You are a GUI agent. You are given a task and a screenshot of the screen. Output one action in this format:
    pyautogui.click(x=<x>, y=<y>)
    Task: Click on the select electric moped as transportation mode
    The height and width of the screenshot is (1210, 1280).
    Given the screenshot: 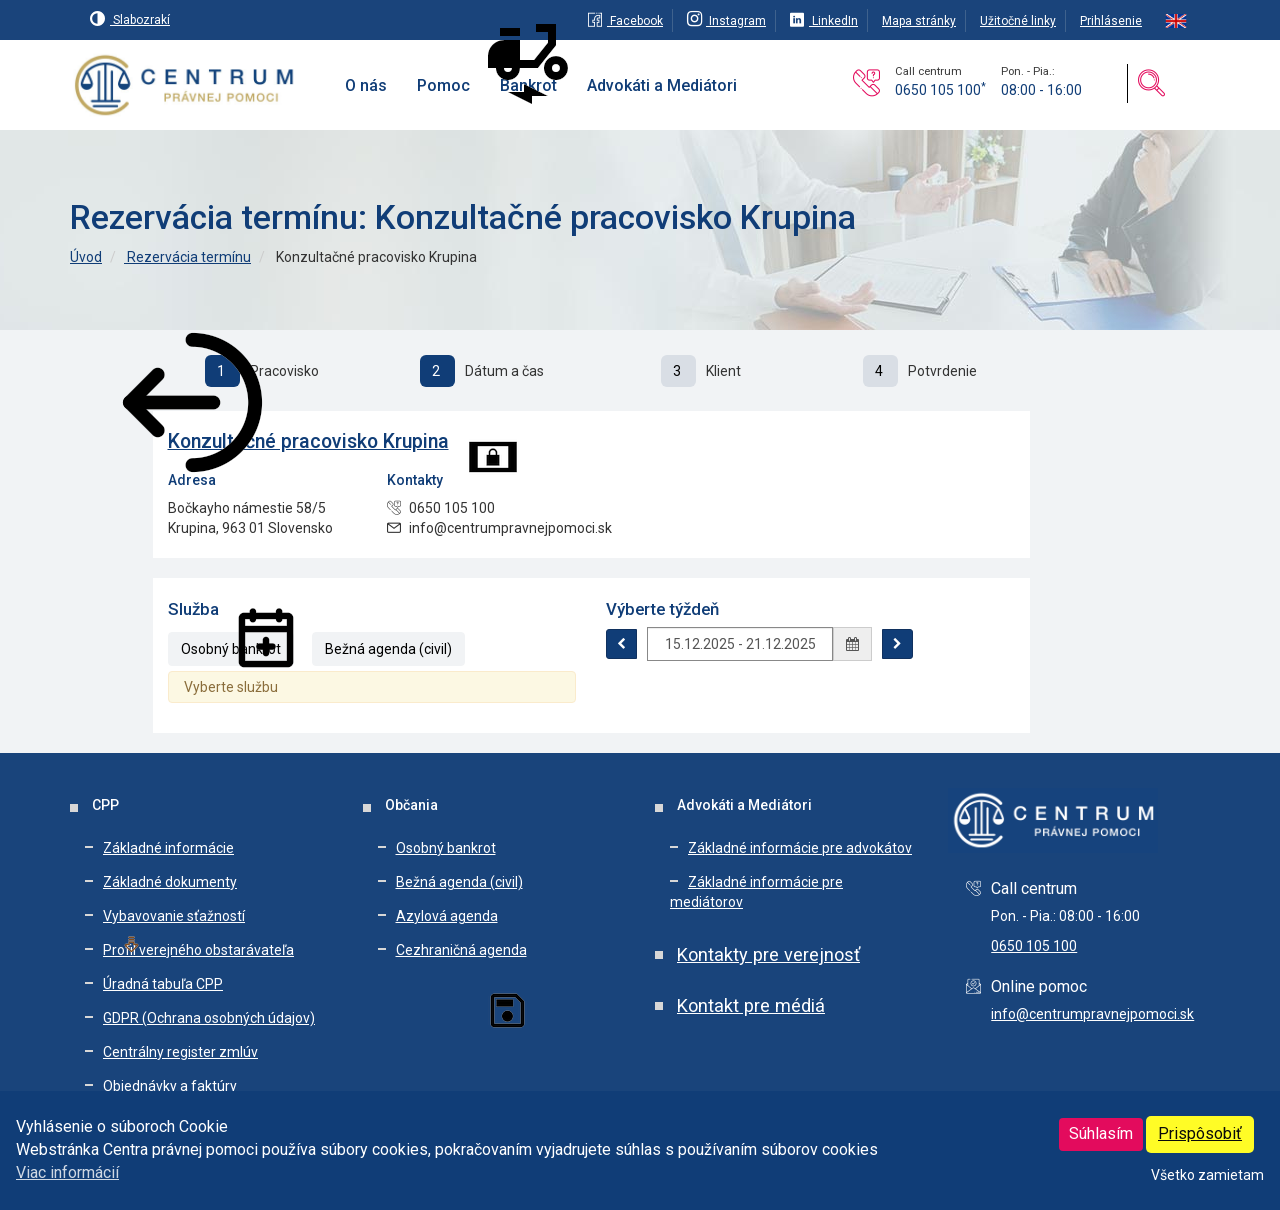 What is the action you would take?
    pyautogui.click(x=528, y=60)
    